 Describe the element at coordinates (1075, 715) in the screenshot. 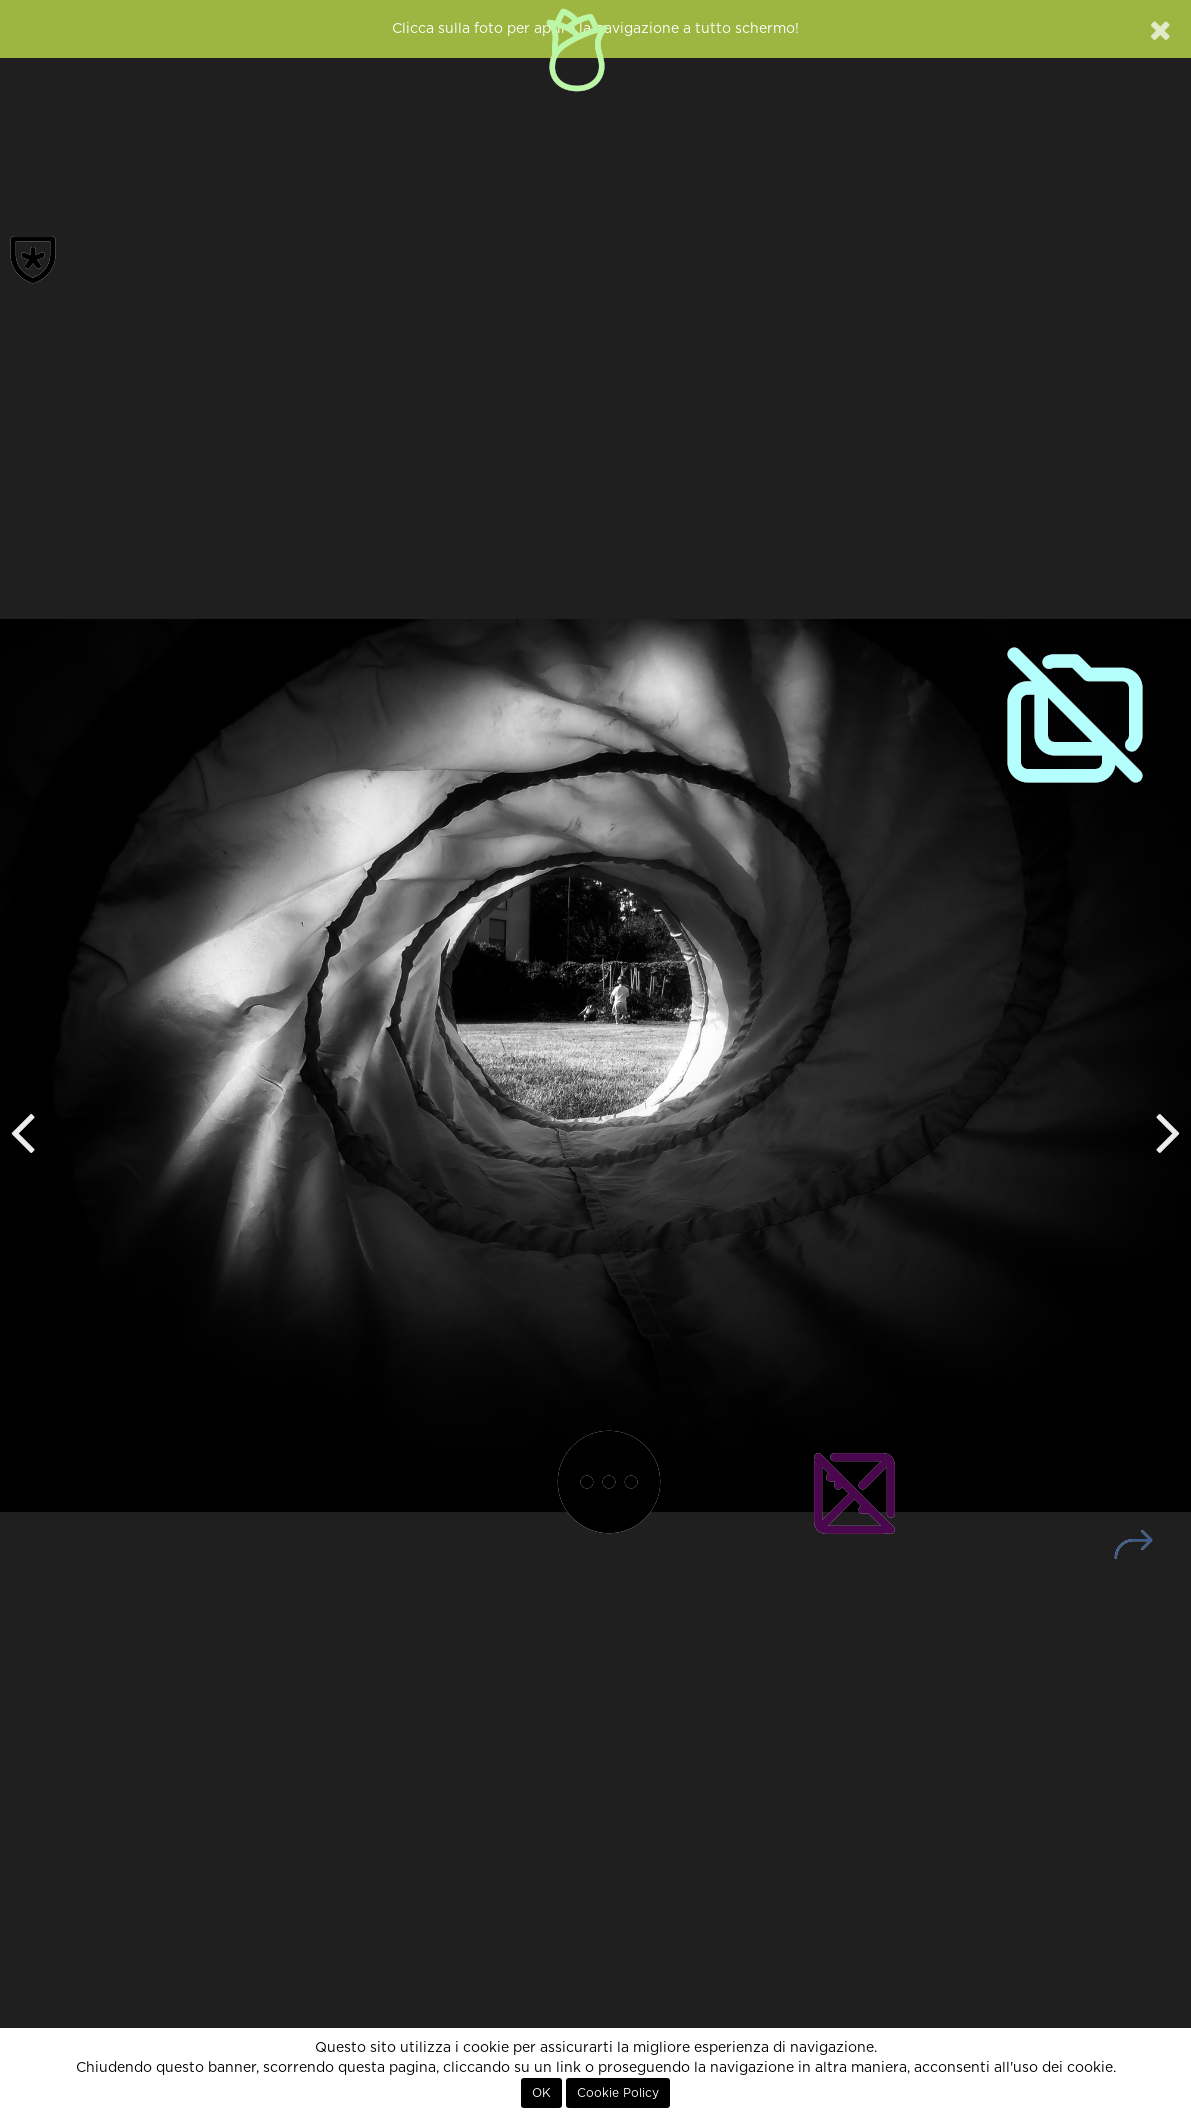

I see `folders are disabled or unavailable` at that location.